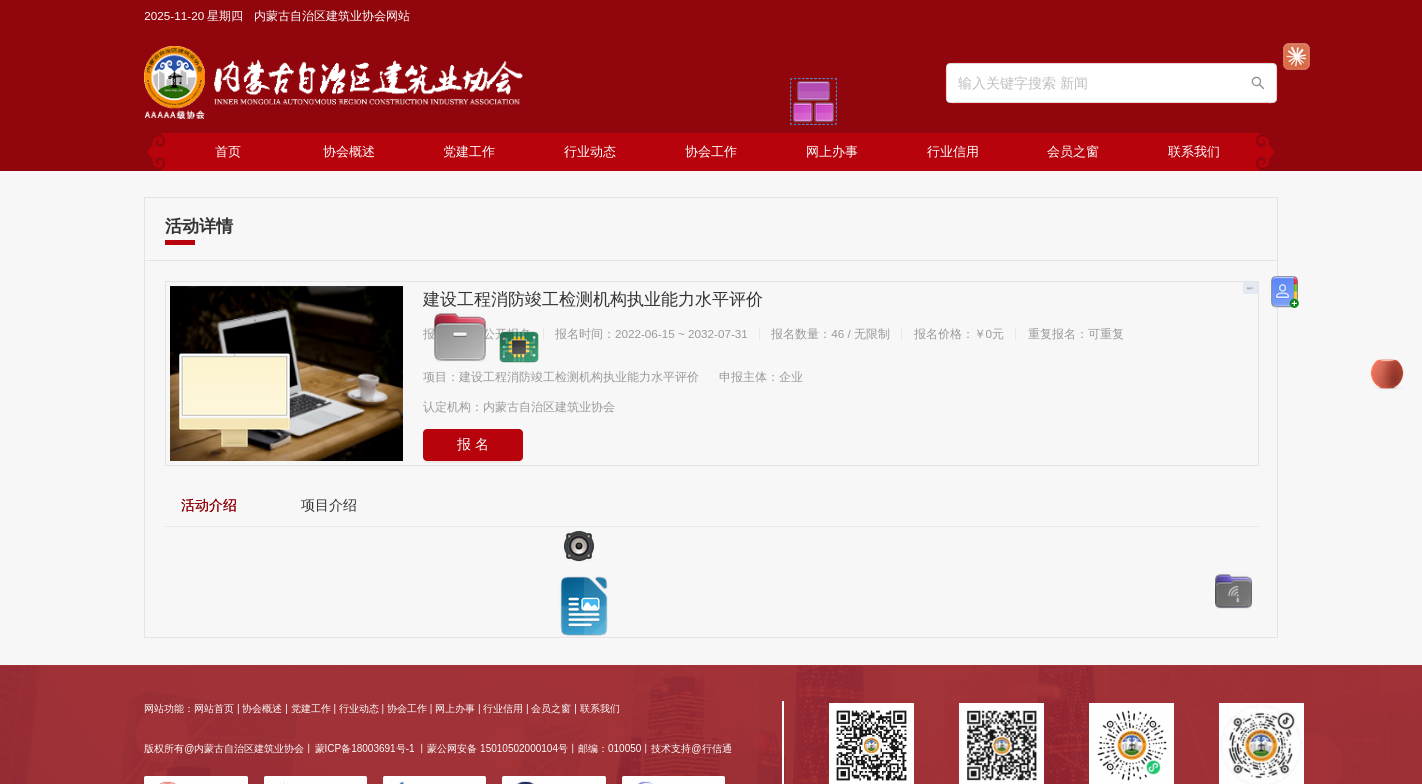 The width and height of the screenshot is (1422, 784). What do you see at coordinates (1233, 590) in the screenshot?
I see `open insync cloud sync folder` at bounding box center [1233, 590].